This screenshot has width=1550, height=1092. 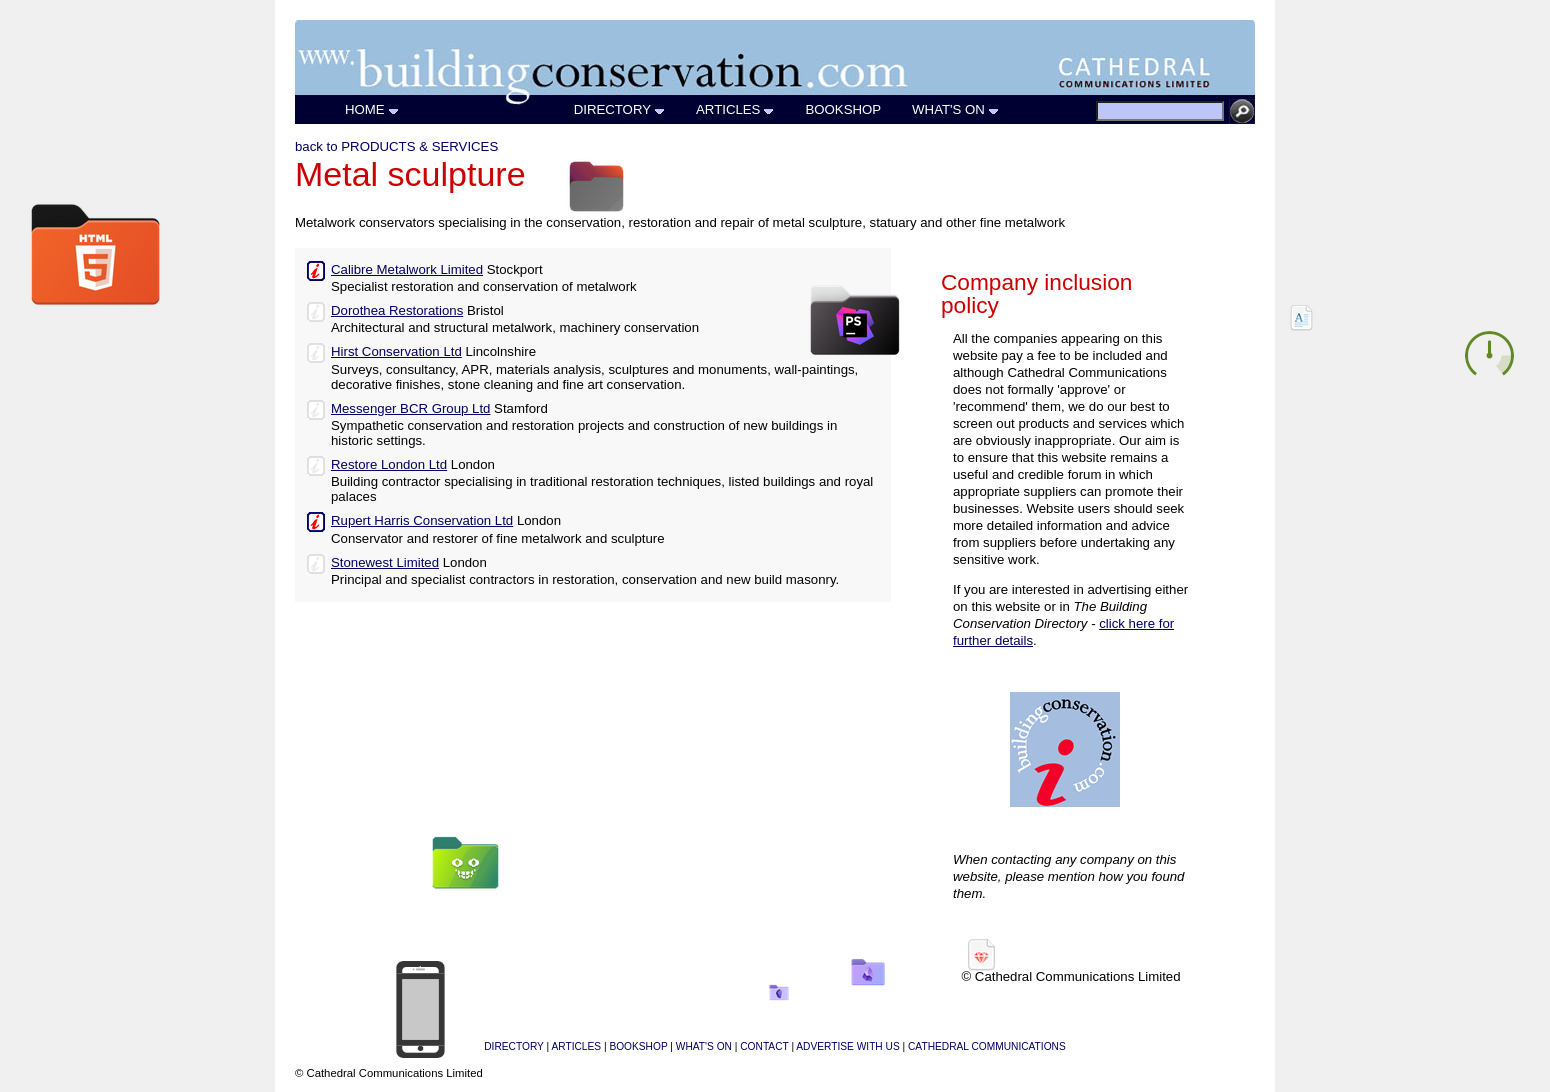 What do you see at coordinates (95, 258) in the screenshot?
I see `folder containing HTML files` at bounding box center [95, 258].